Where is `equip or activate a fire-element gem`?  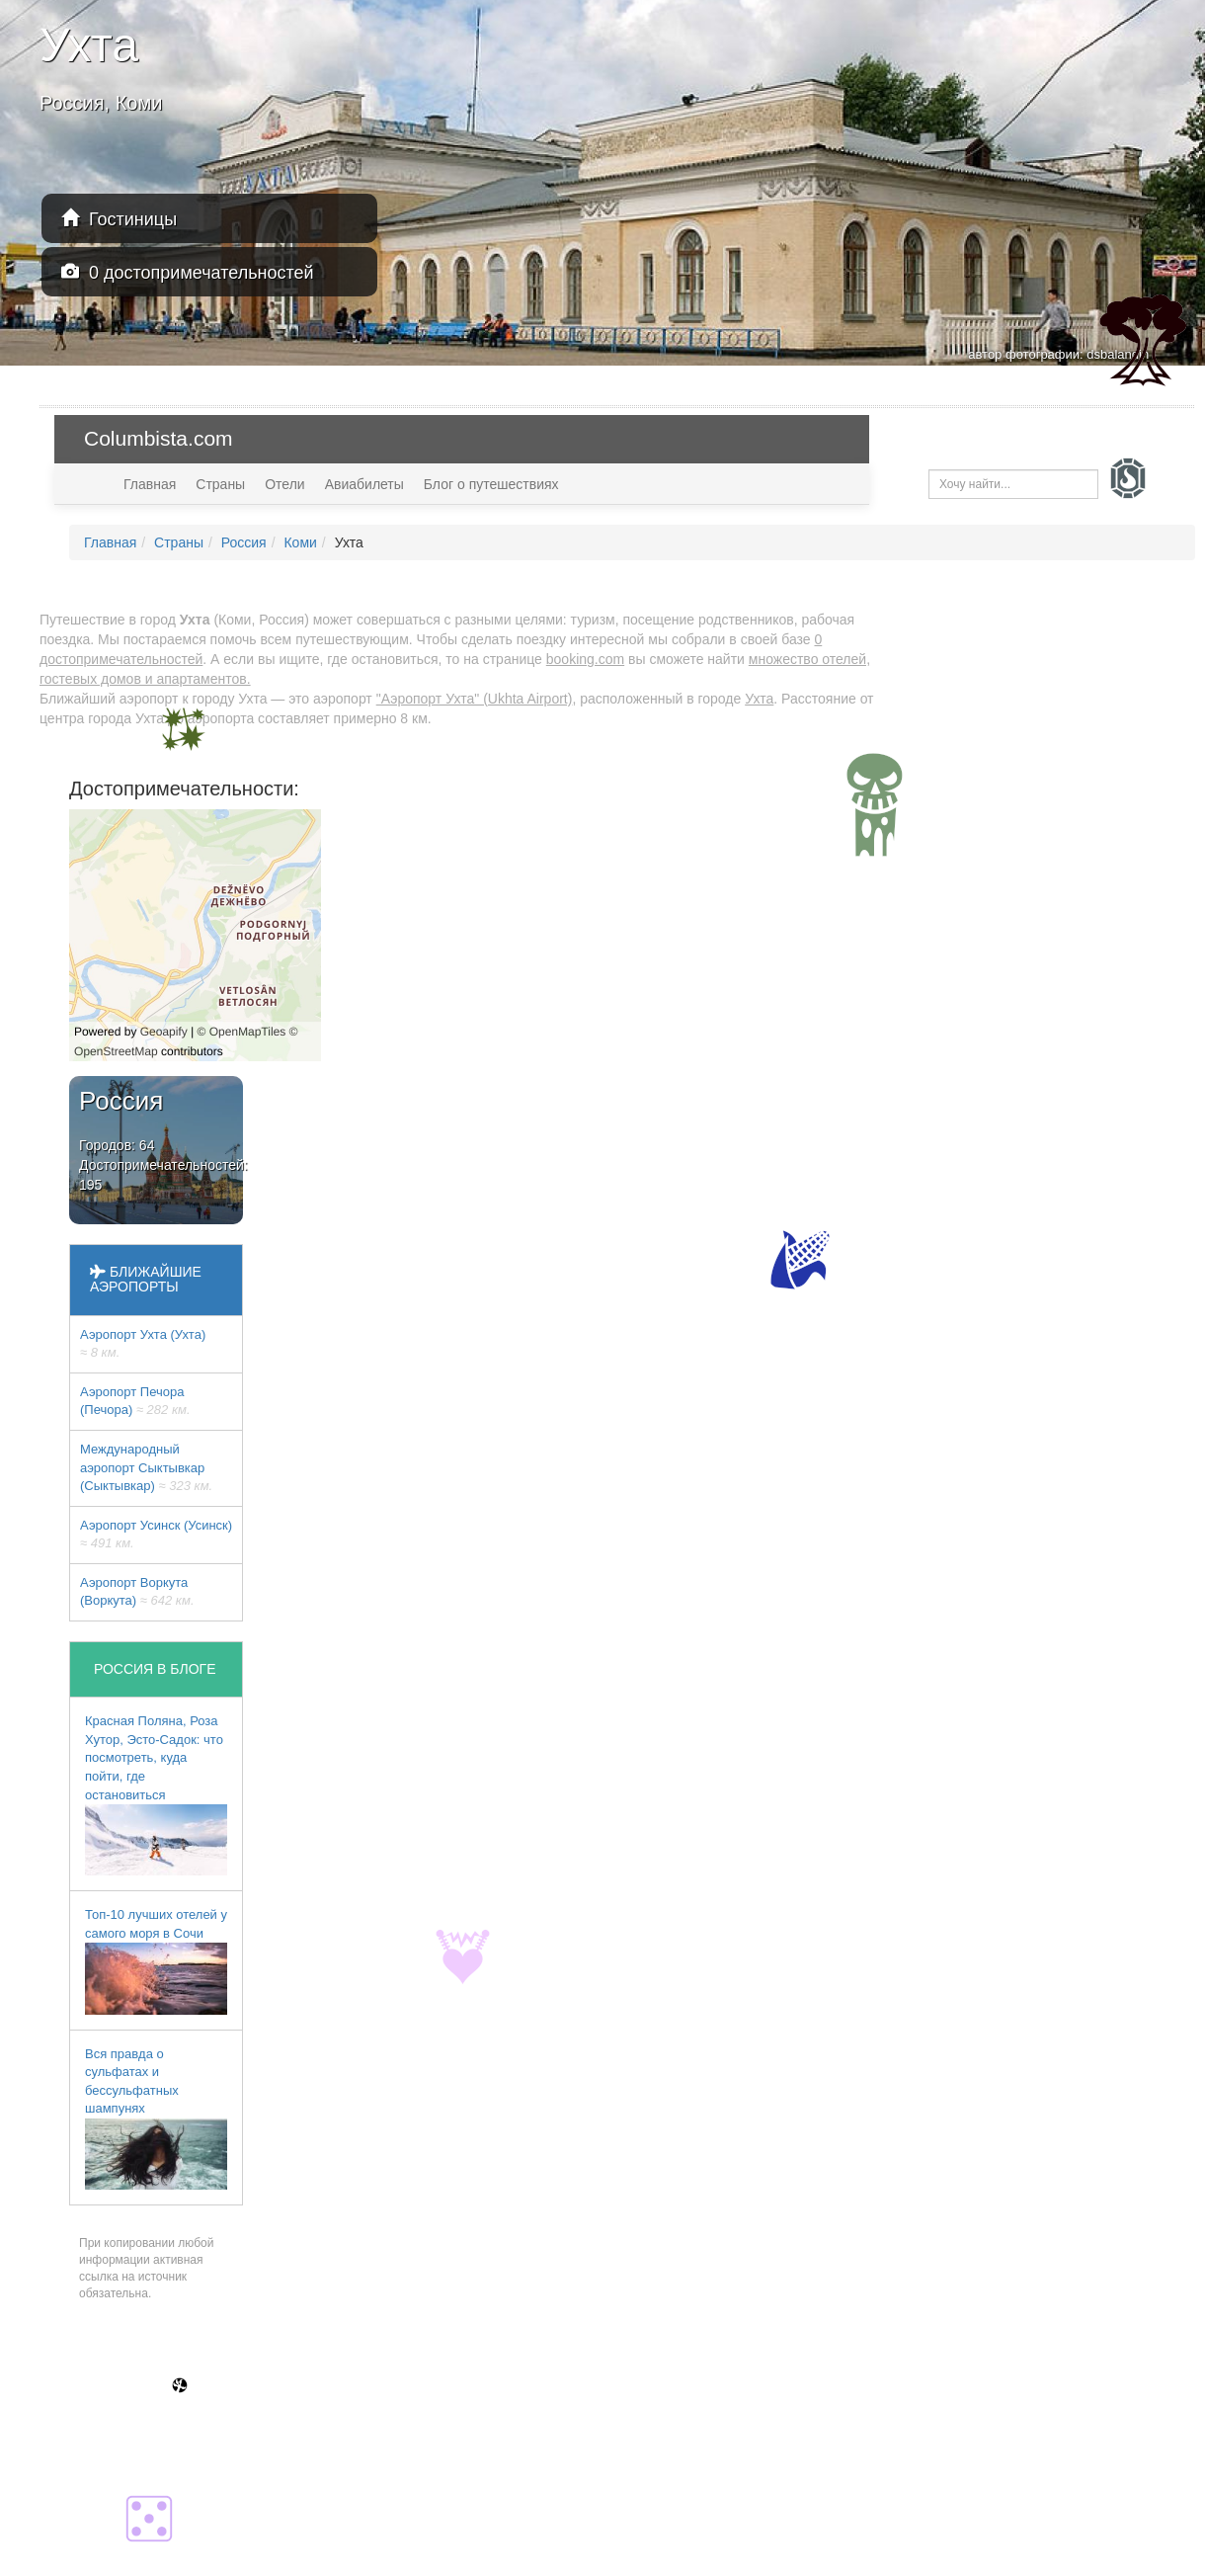 equip or activate a fire-element gem is located at coordinates (1128, 478).